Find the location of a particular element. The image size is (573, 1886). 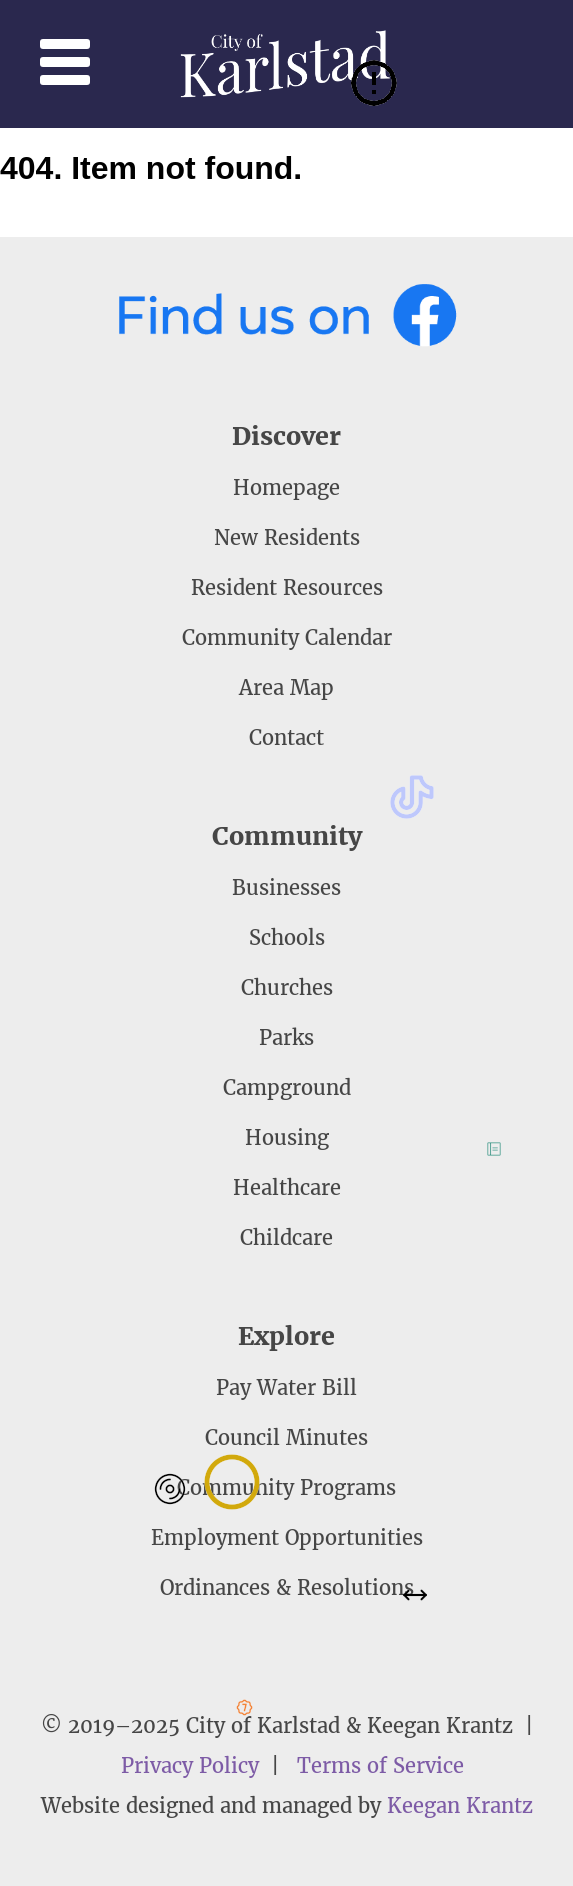

play or browse music library is located at coordinates (170, 1489).